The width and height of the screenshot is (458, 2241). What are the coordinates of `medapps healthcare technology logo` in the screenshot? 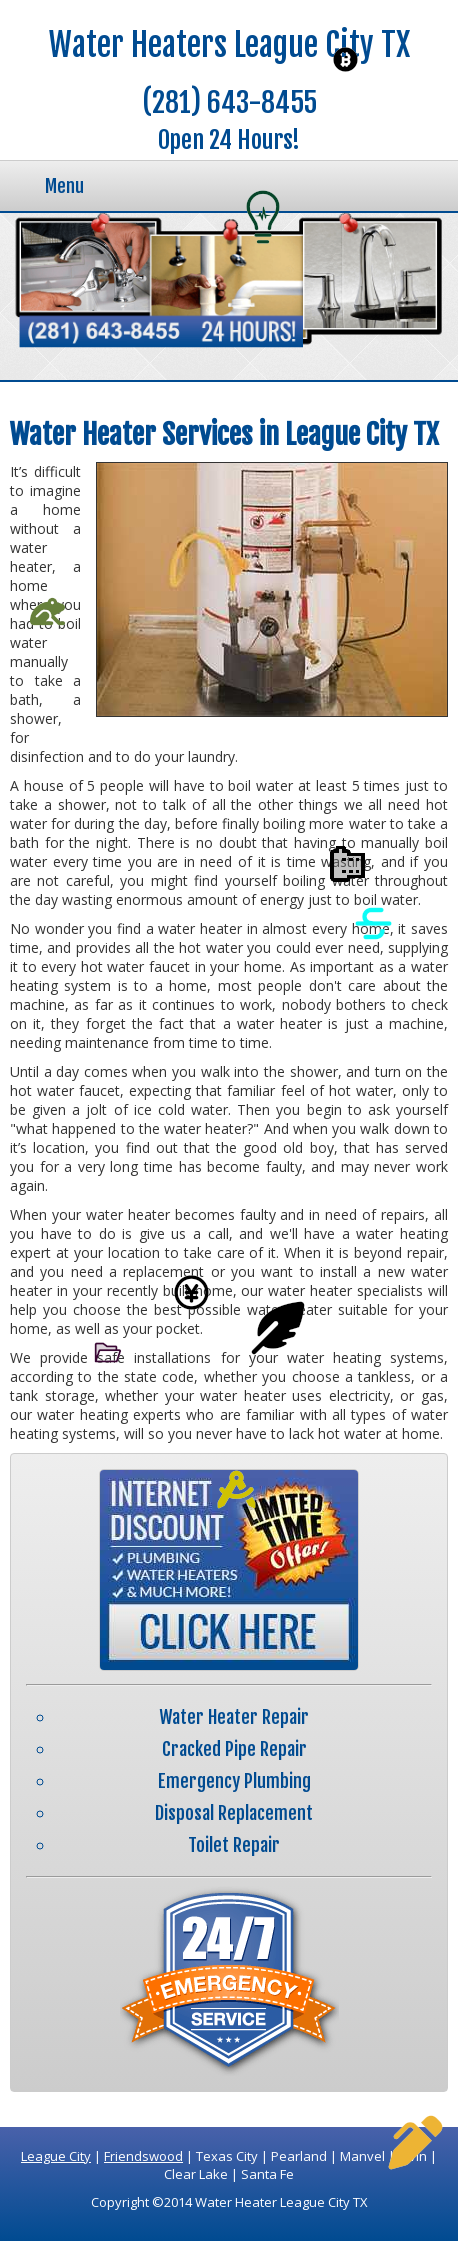 It's located at (263, 217).